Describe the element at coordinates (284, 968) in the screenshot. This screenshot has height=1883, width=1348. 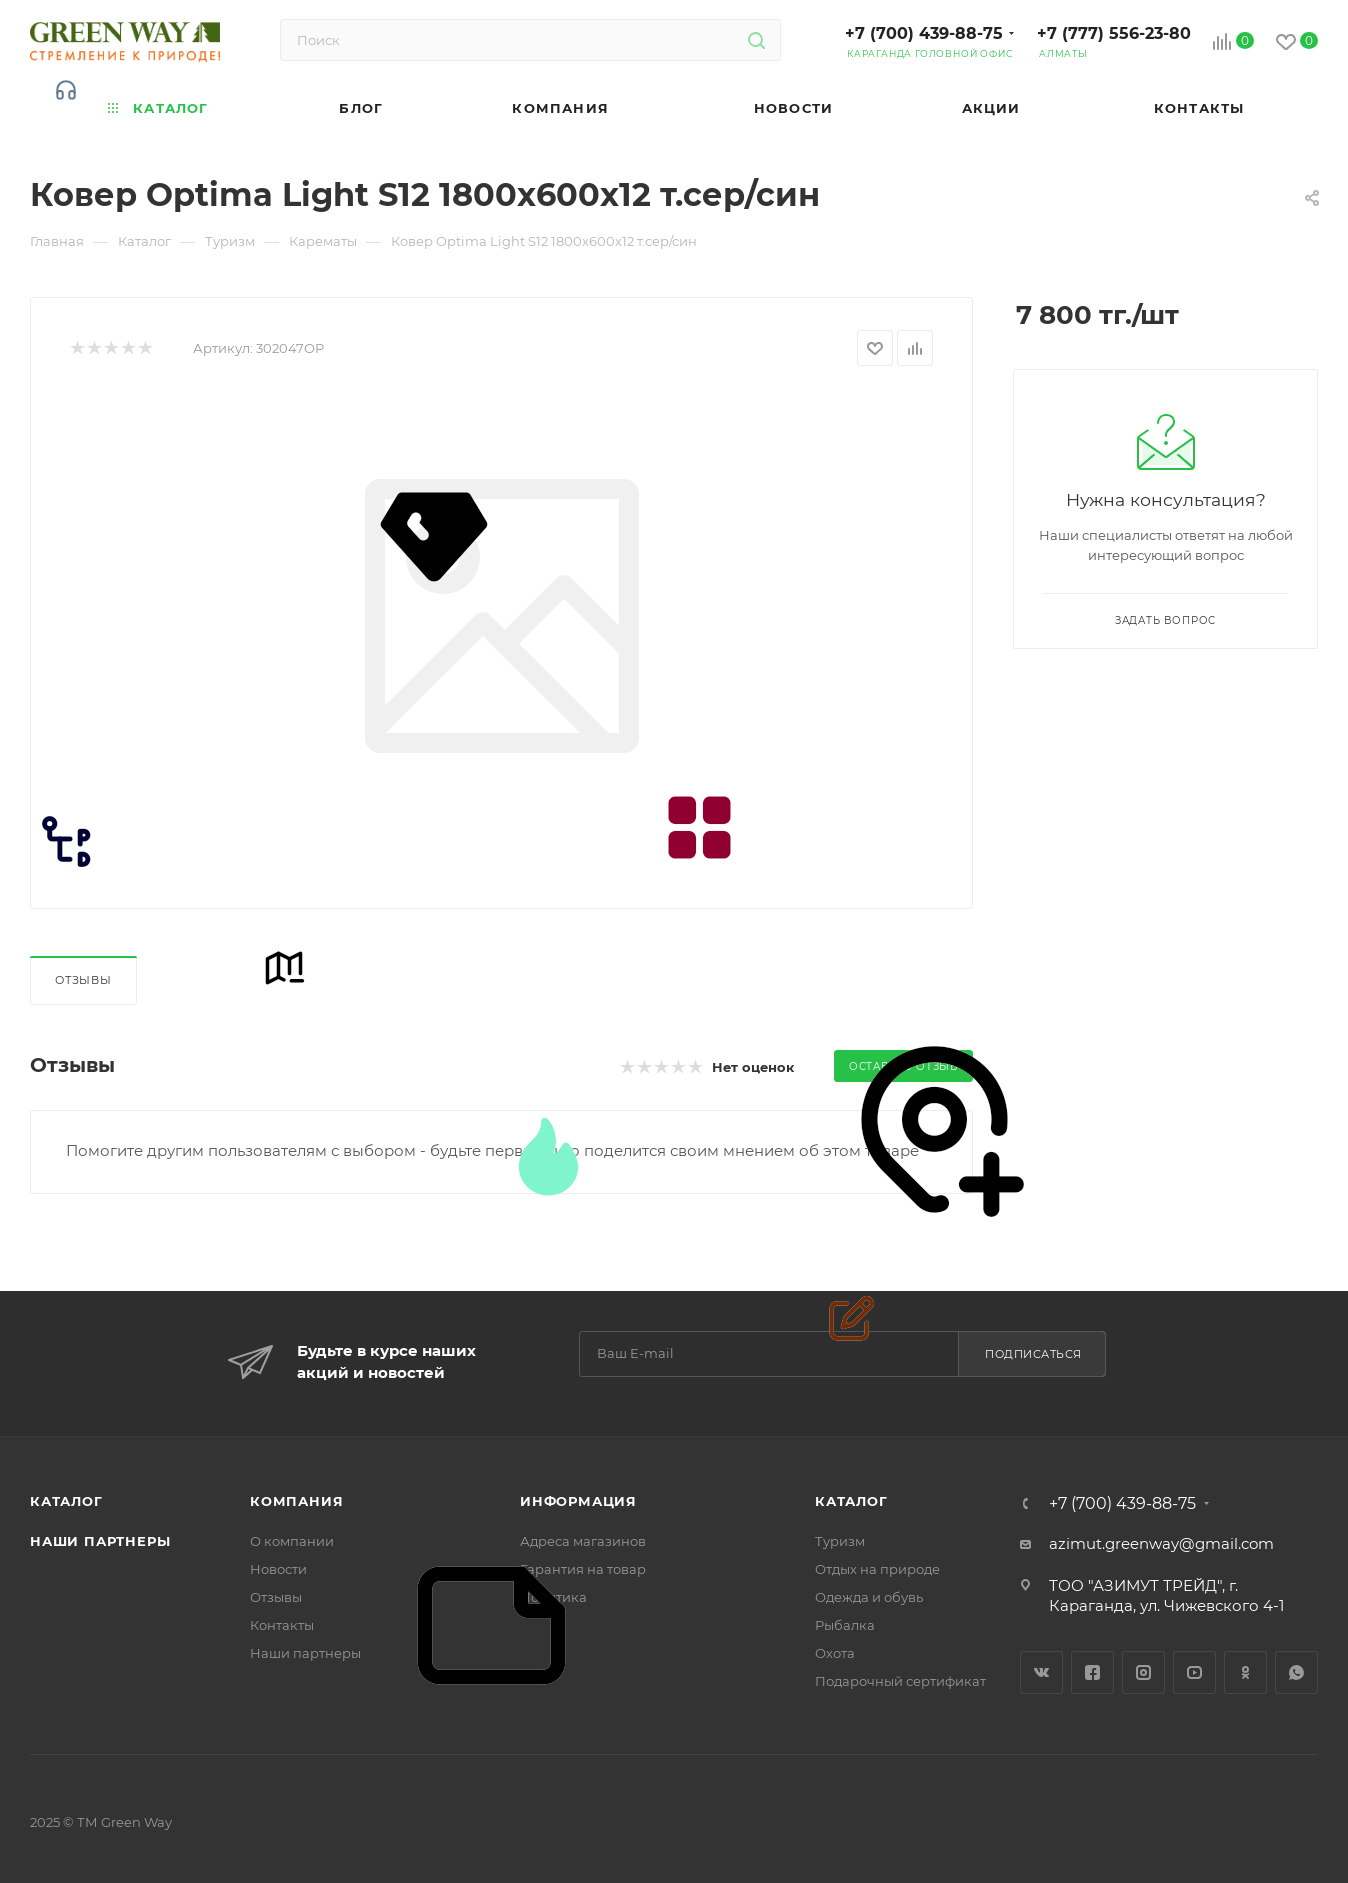
I see `remove a location from the map` at that location.